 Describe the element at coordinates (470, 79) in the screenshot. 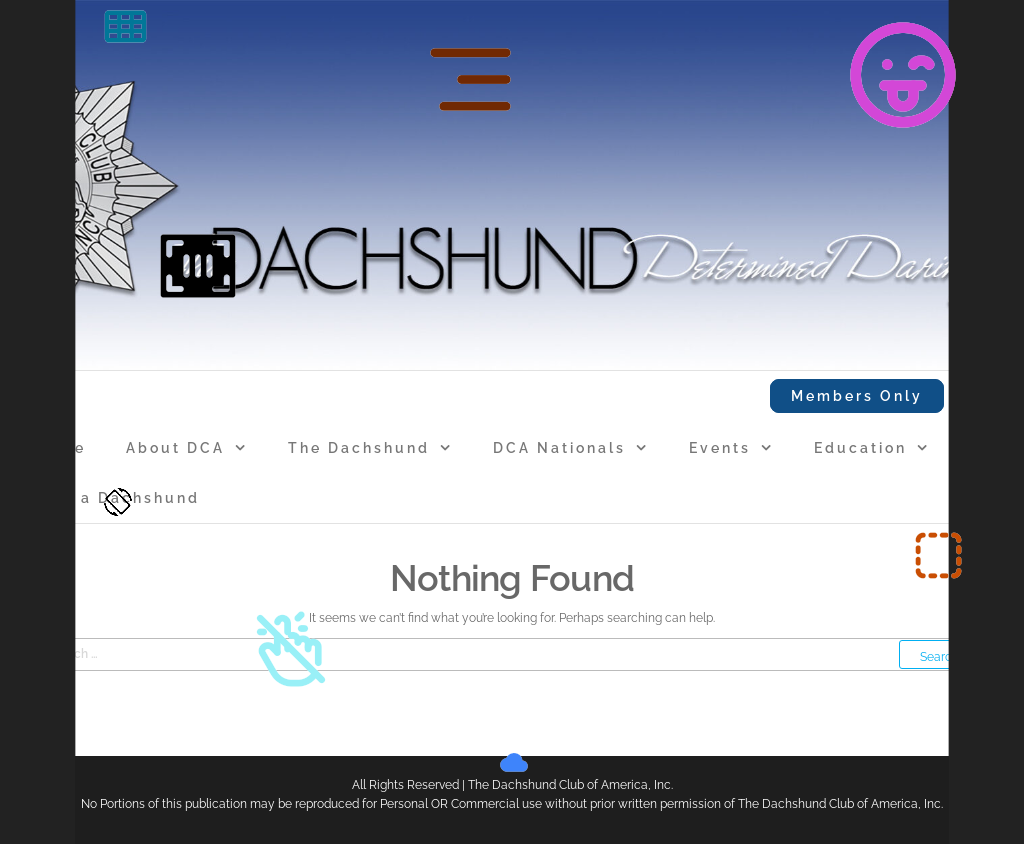

I see `align text to the right` at that location.